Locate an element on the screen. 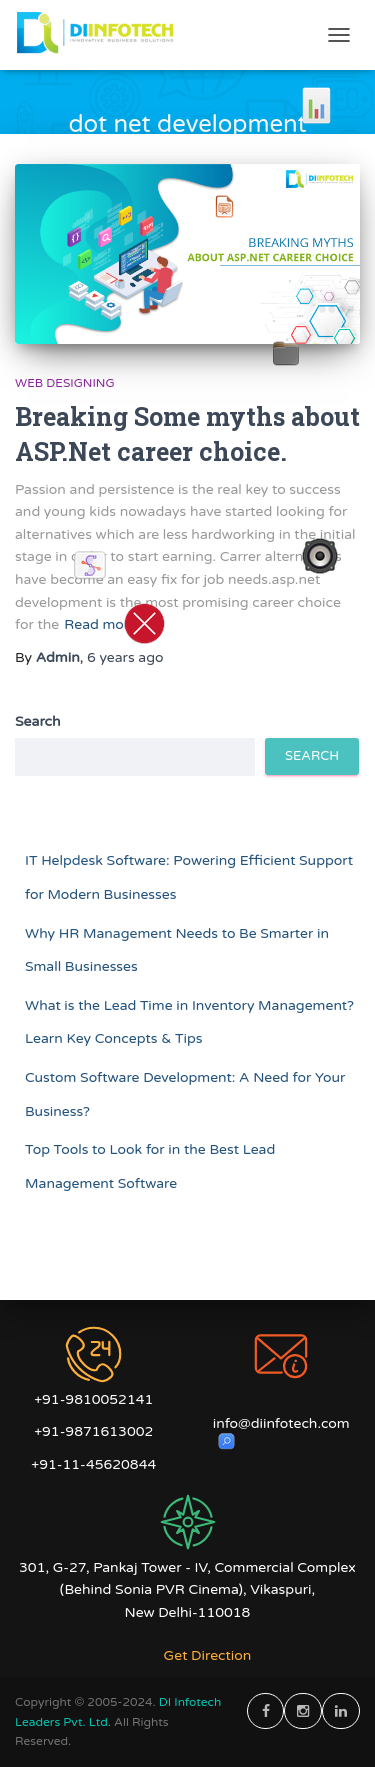 This screenshot has height=1767, width=375. open an opendocument chart template file is located at coordinates (316, 105).